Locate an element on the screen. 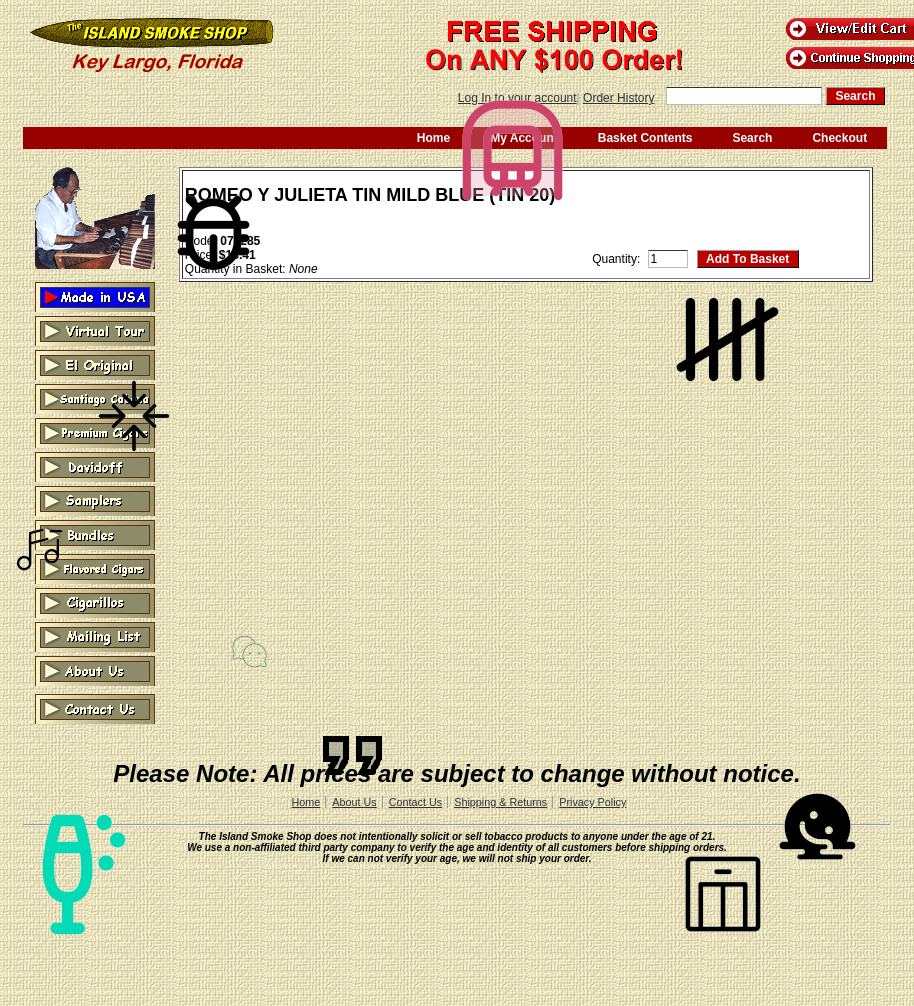 This screenshot has width=914, height=1006. remove a song from playlist is located at coordinates (40, 548).